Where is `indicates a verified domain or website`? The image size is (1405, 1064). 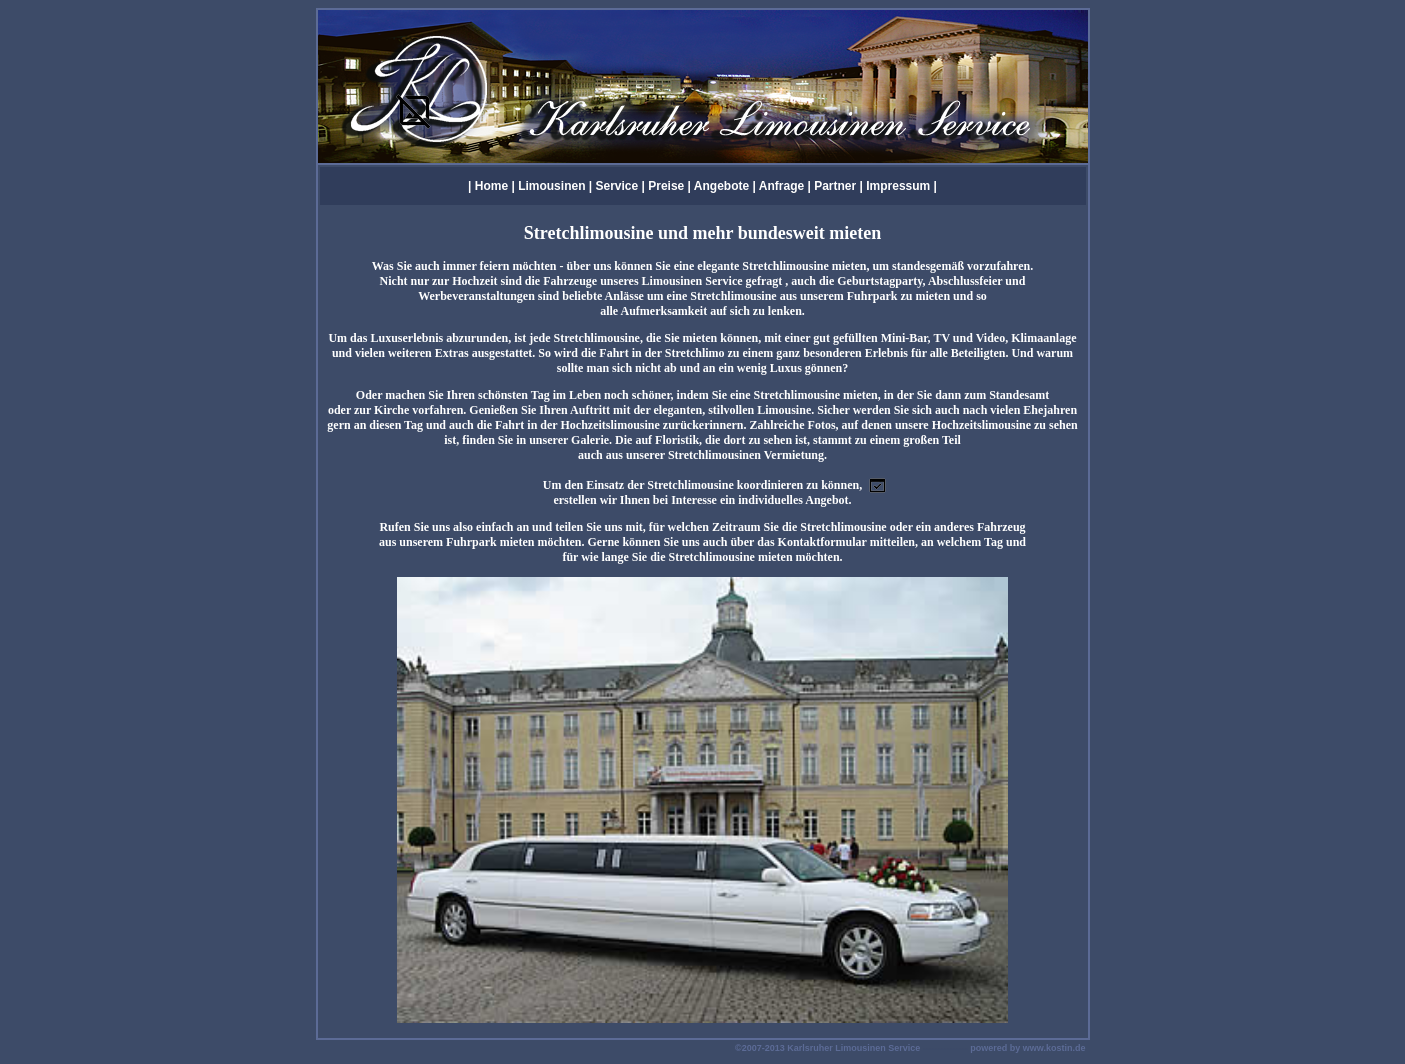 indicates a verified domain or website is located at coordinates (877, 485).